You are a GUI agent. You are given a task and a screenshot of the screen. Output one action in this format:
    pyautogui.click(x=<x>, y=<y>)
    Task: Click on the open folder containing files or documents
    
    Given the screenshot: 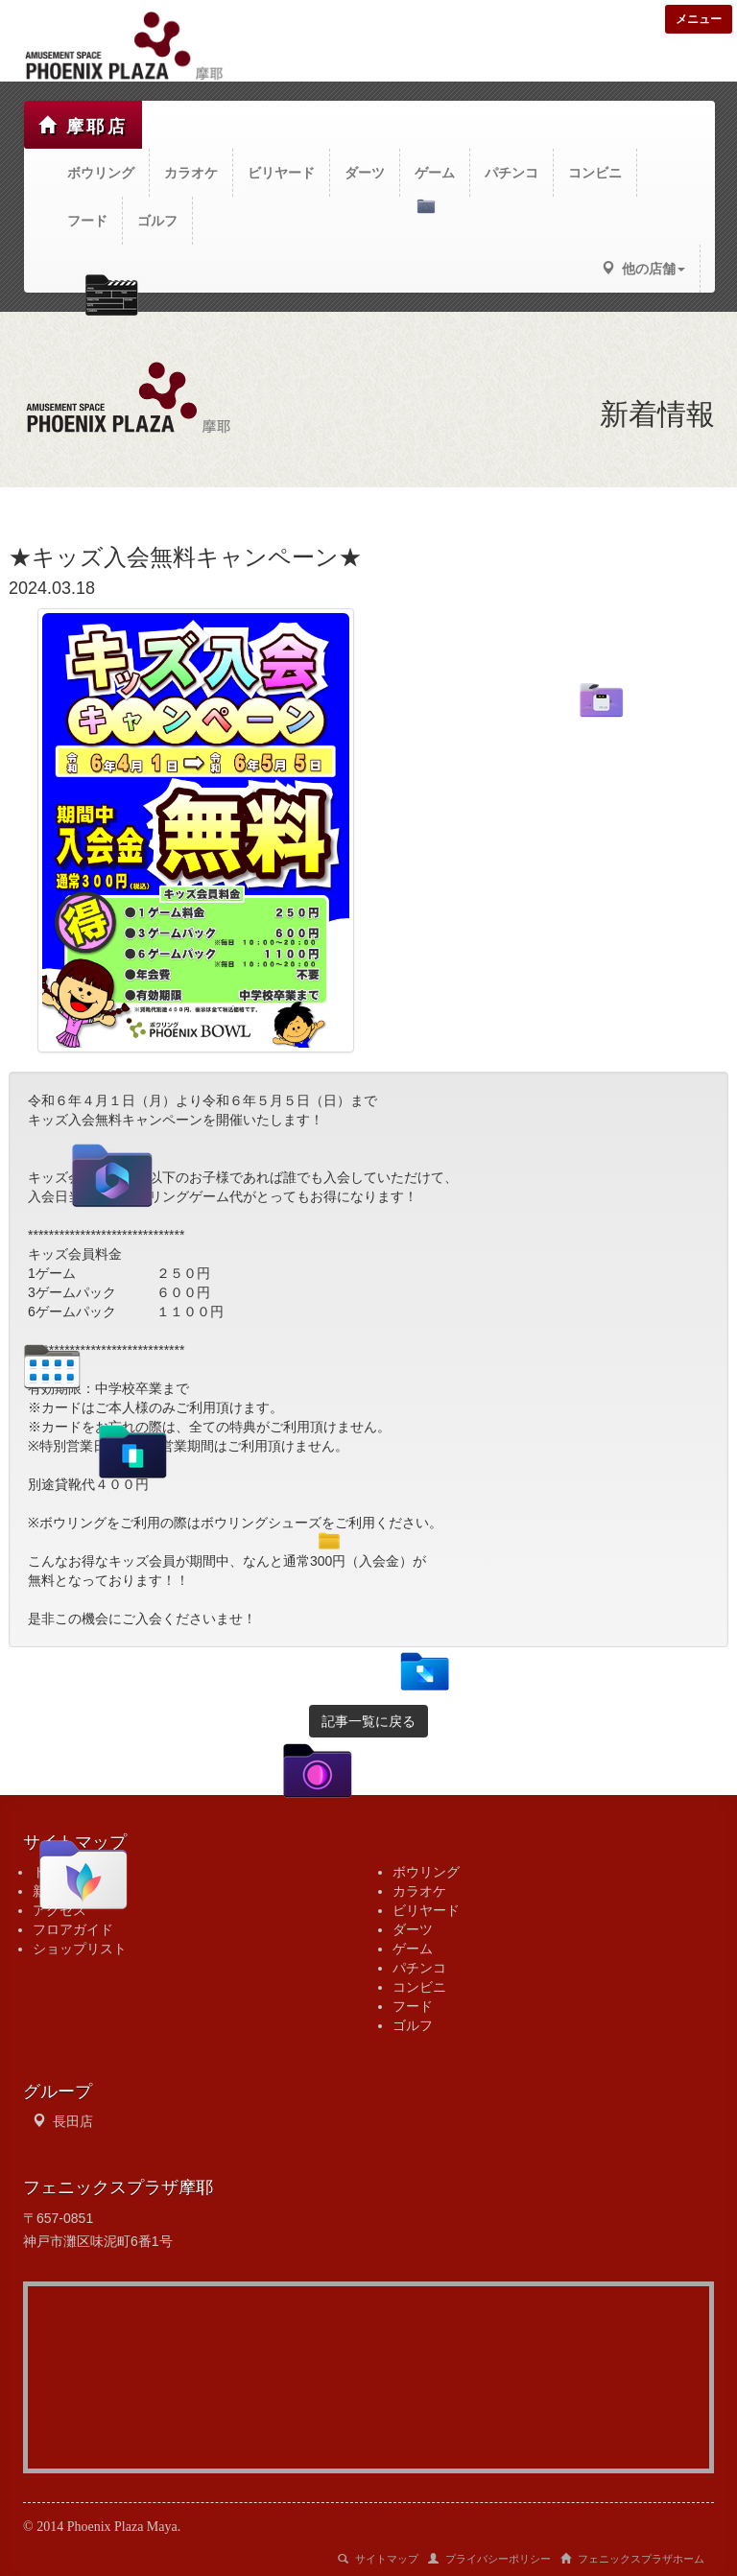 What is the action you would take?
    pyautogui.click(x=329, y=1541)
    